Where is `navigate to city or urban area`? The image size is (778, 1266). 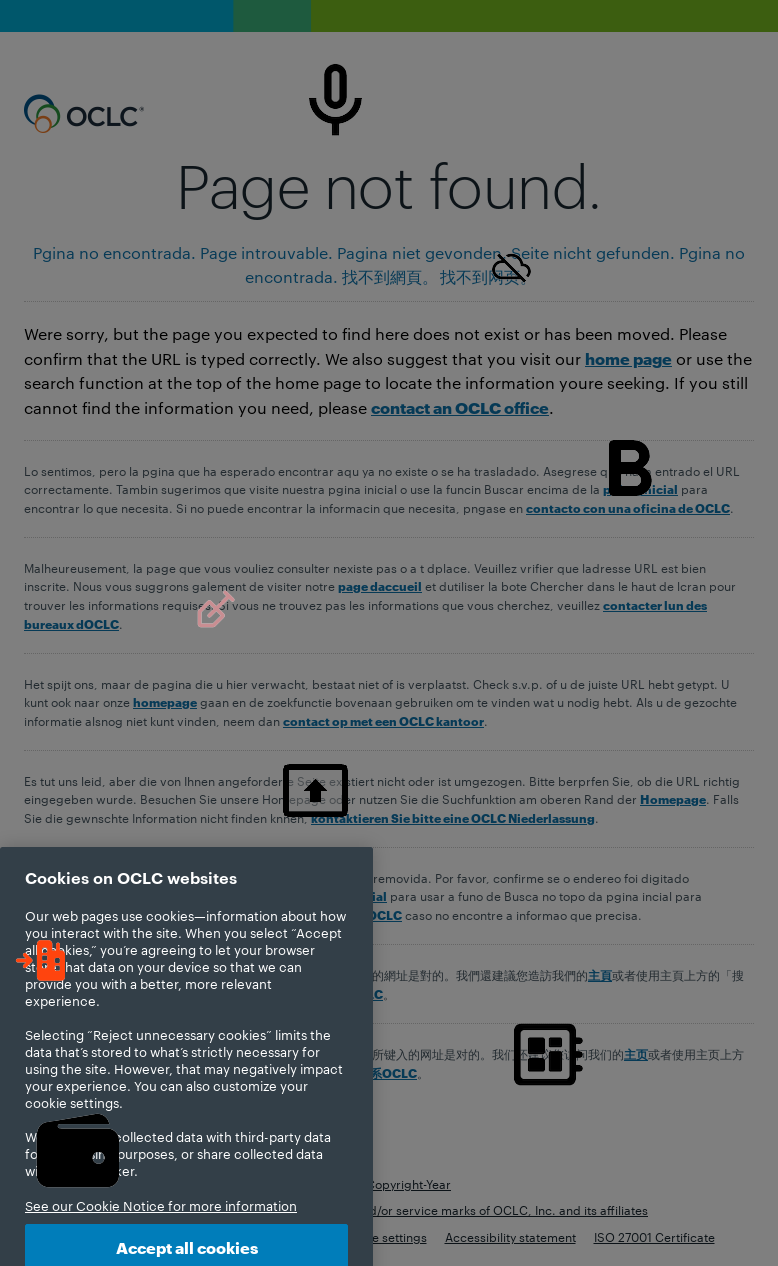
navigate to city or urban area is located at coordinates (39, 960).